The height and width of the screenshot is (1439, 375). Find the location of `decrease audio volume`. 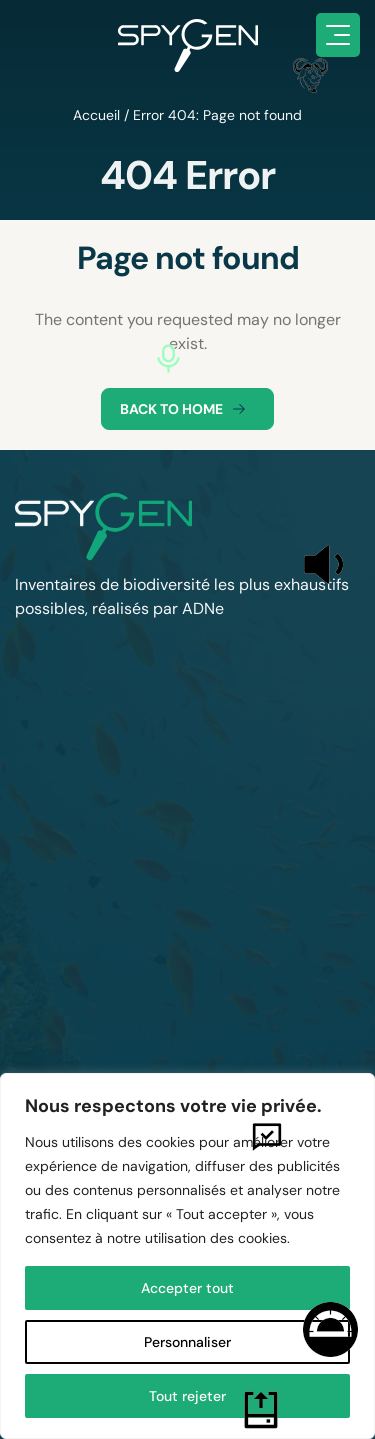

decrease audio volume is located at coordinates (322, 564).